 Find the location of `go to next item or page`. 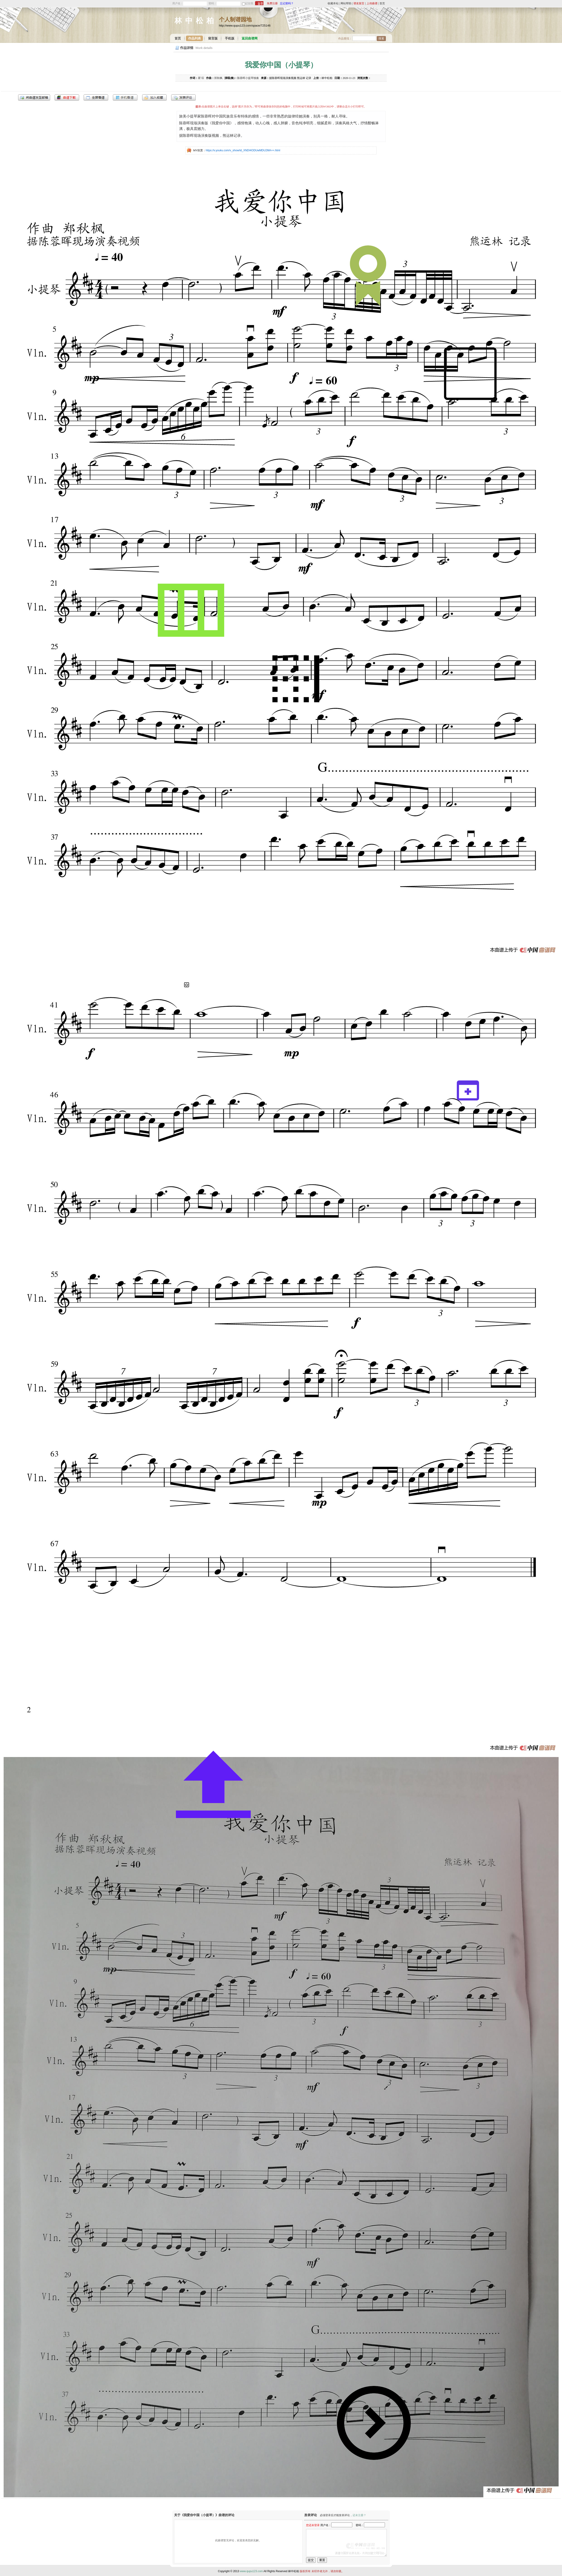

go to next item or page is located at coordinates (374, 2423).